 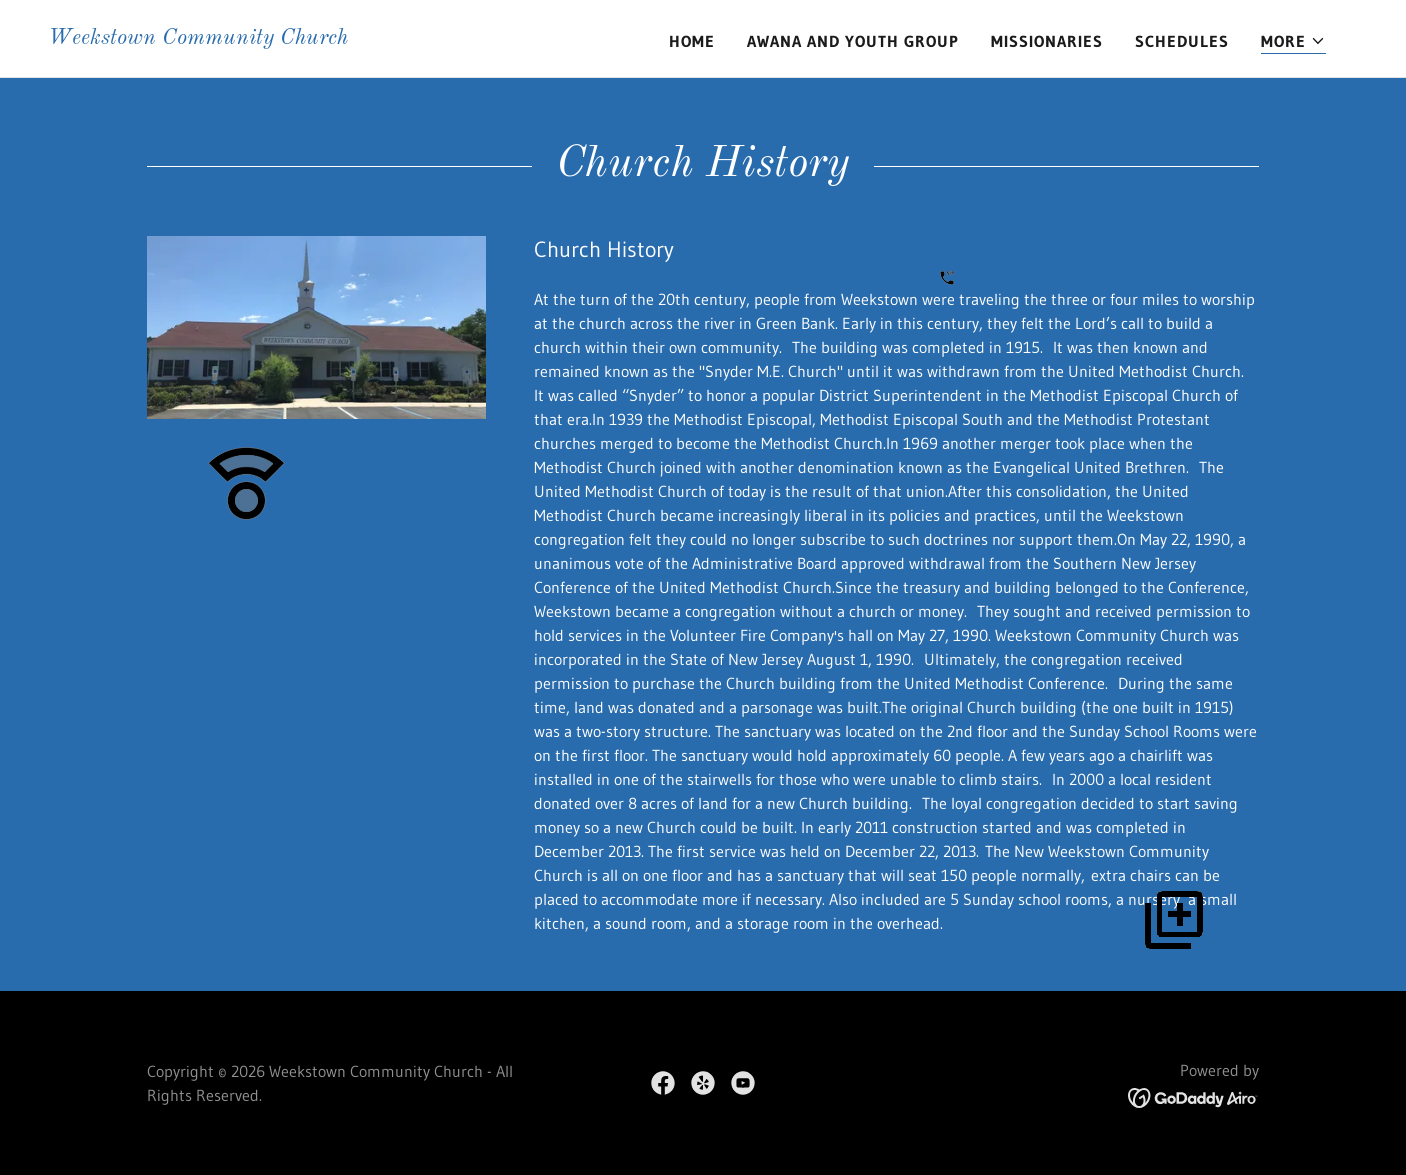 What do you see at coordinates (246, 481) in the screenshot?
I see `calibrate your device's compass` at bounding box center [246, 481].